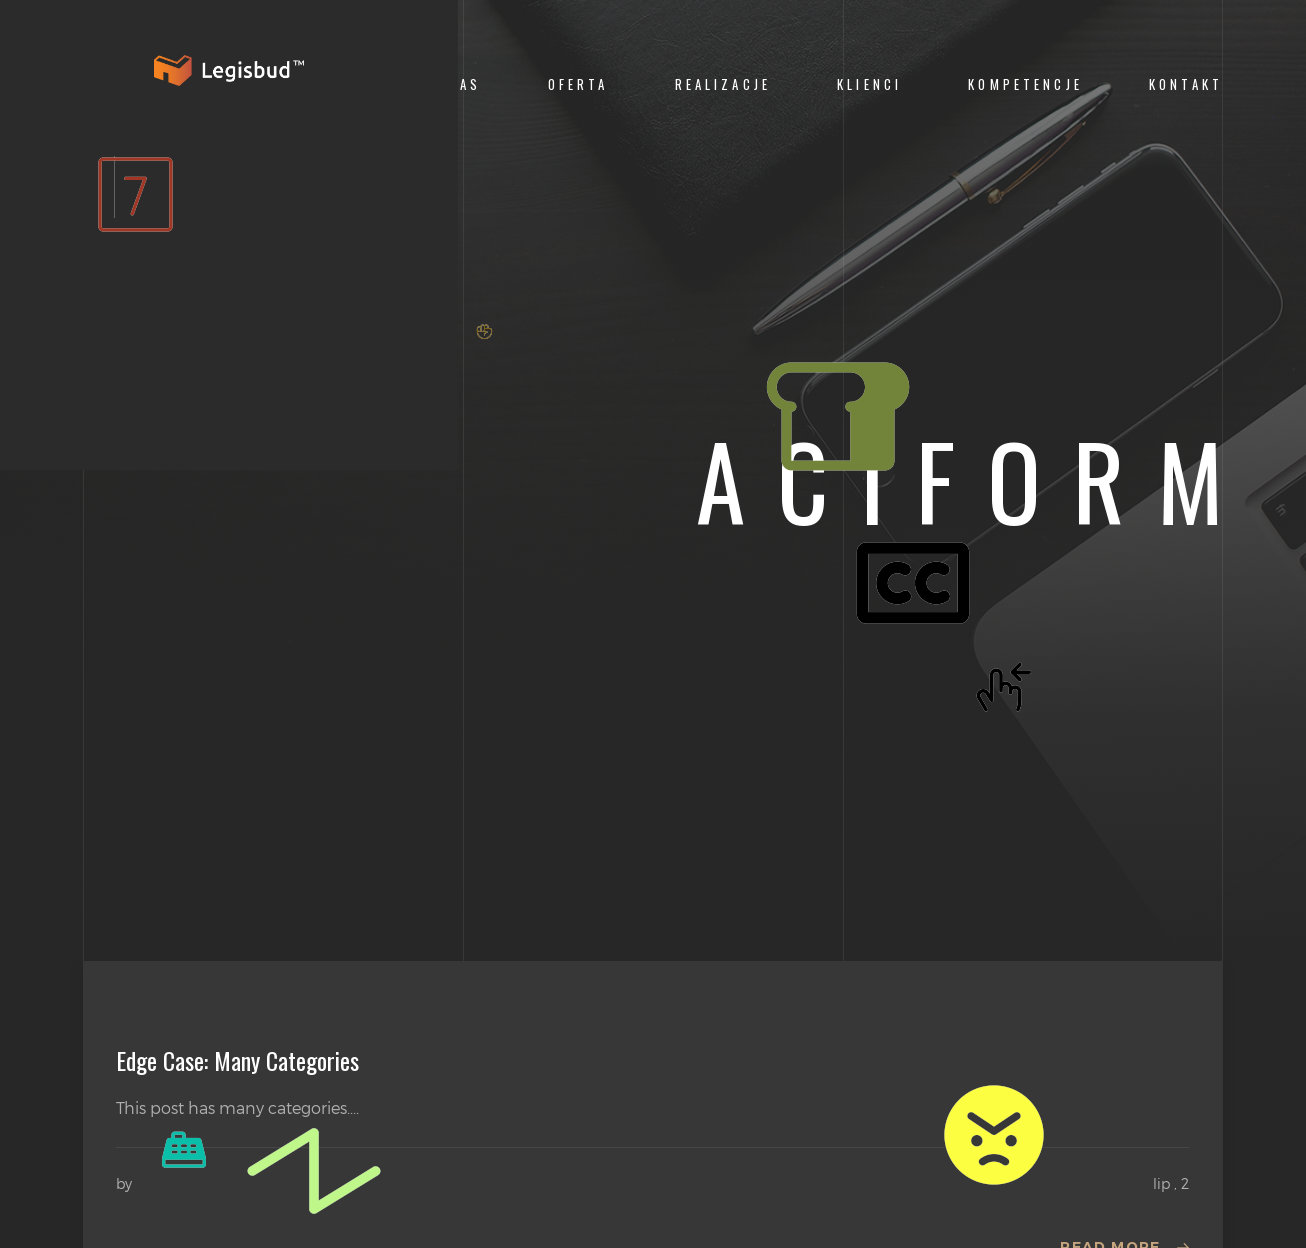  What do you see at coordinates (994, 1135) in the screenshot?
I see `indicate angry or frustrated reaction` at bounding box center [994, 1135].